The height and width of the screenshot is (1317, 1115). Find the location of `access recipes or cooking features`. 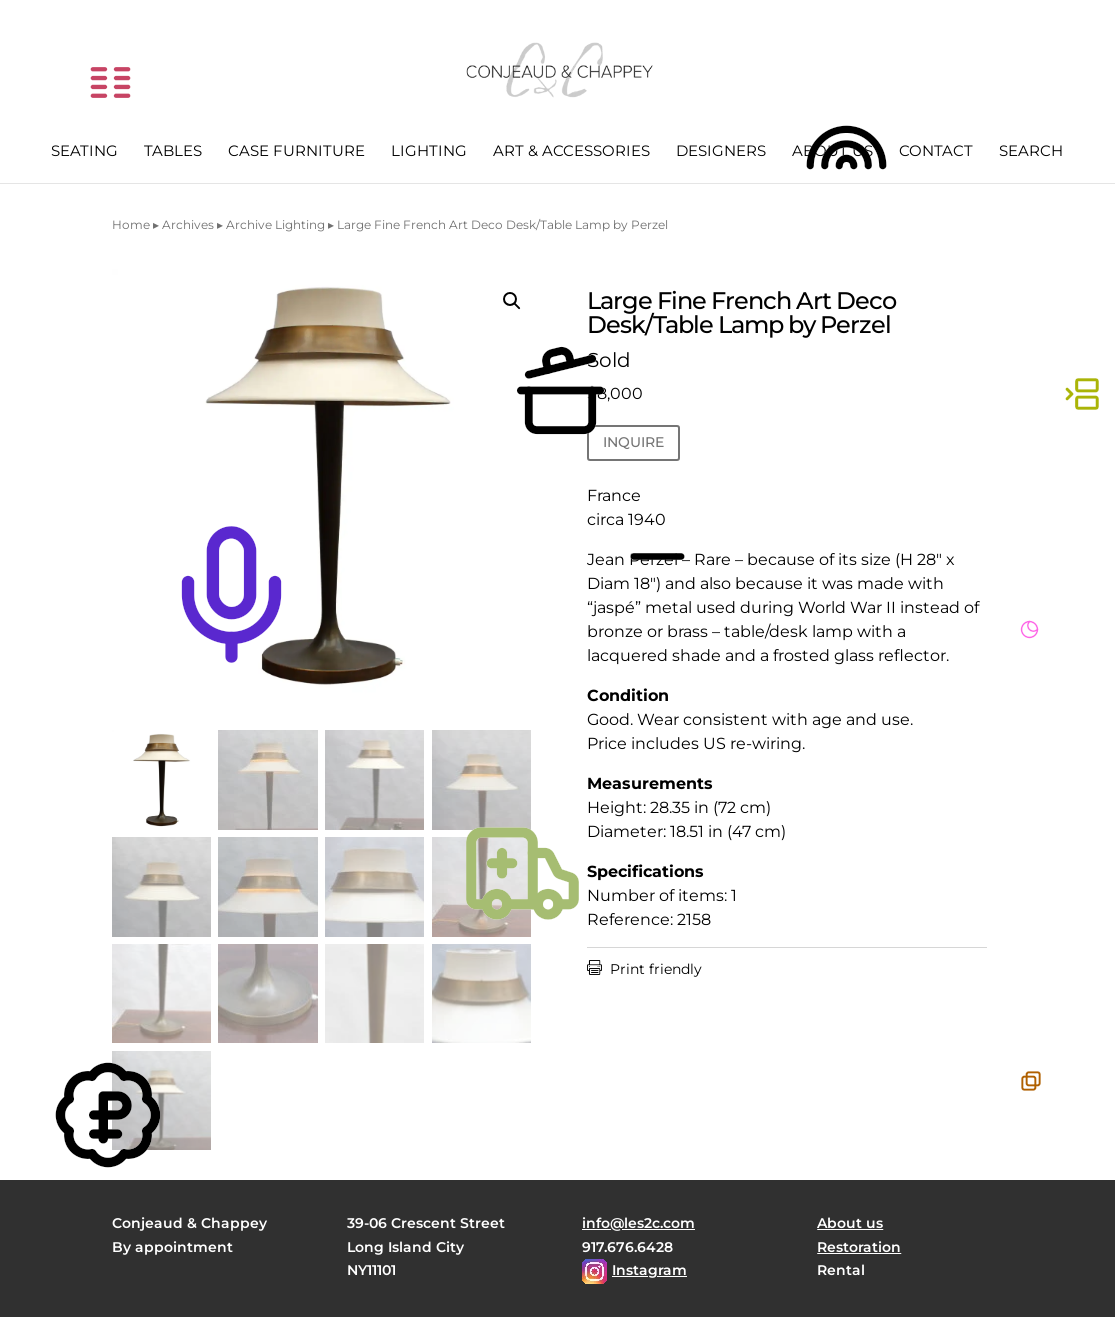

access recipes or cooking features is located at coordinates (560, 390).